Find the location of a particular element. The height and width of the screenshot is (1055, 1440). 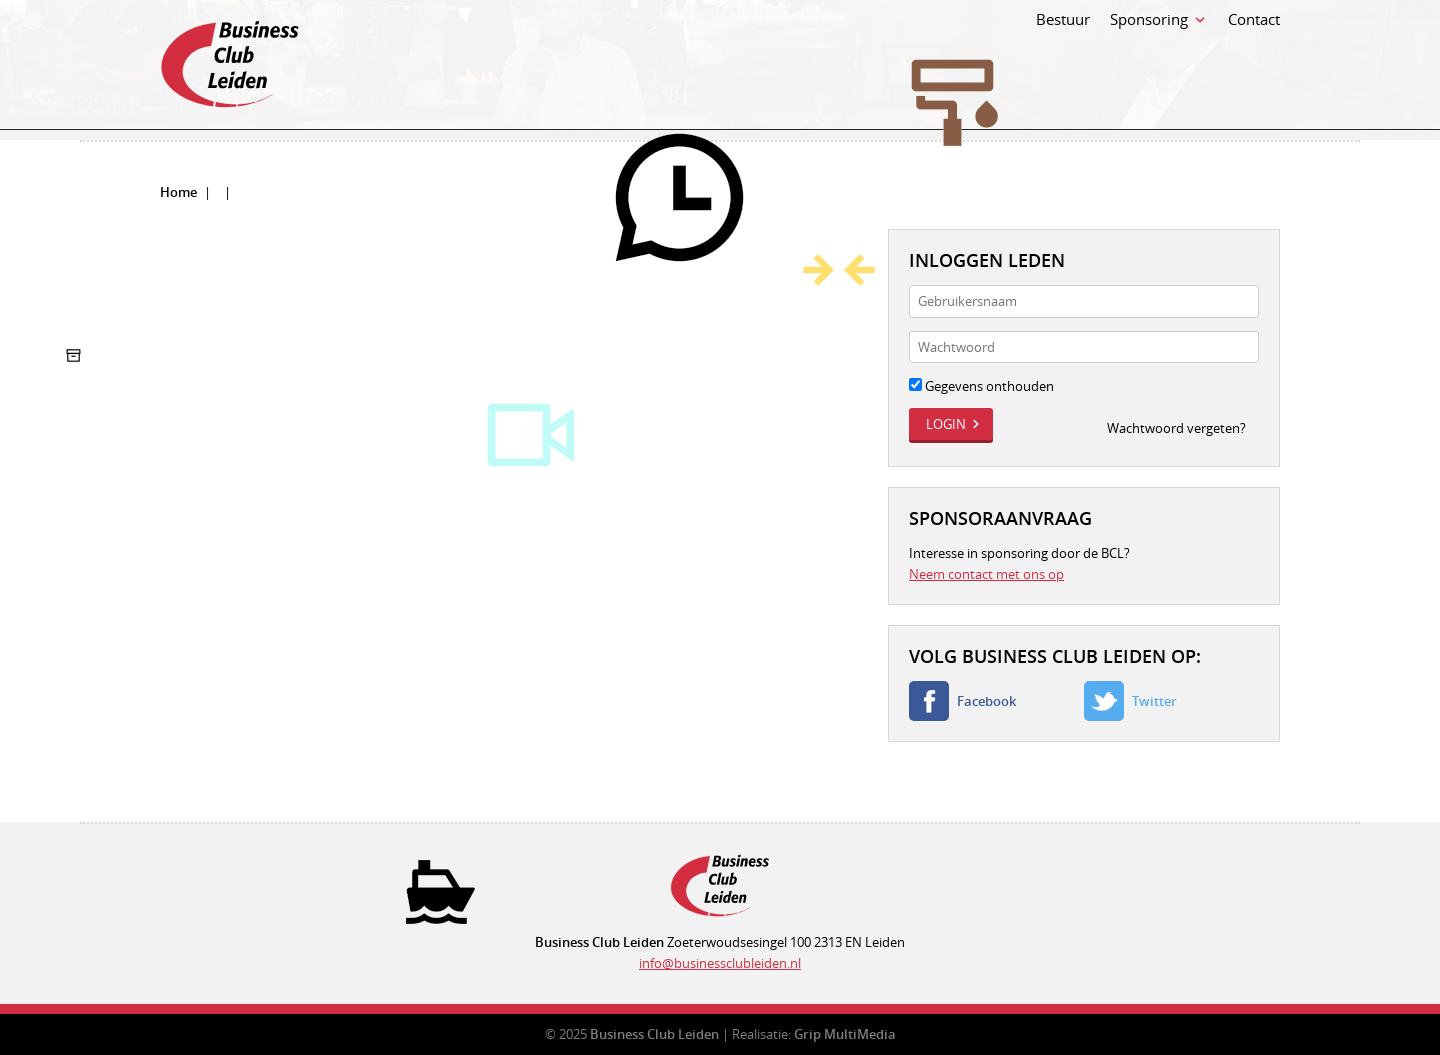

access painting or drawing tools is located at coordinates (952, 100).